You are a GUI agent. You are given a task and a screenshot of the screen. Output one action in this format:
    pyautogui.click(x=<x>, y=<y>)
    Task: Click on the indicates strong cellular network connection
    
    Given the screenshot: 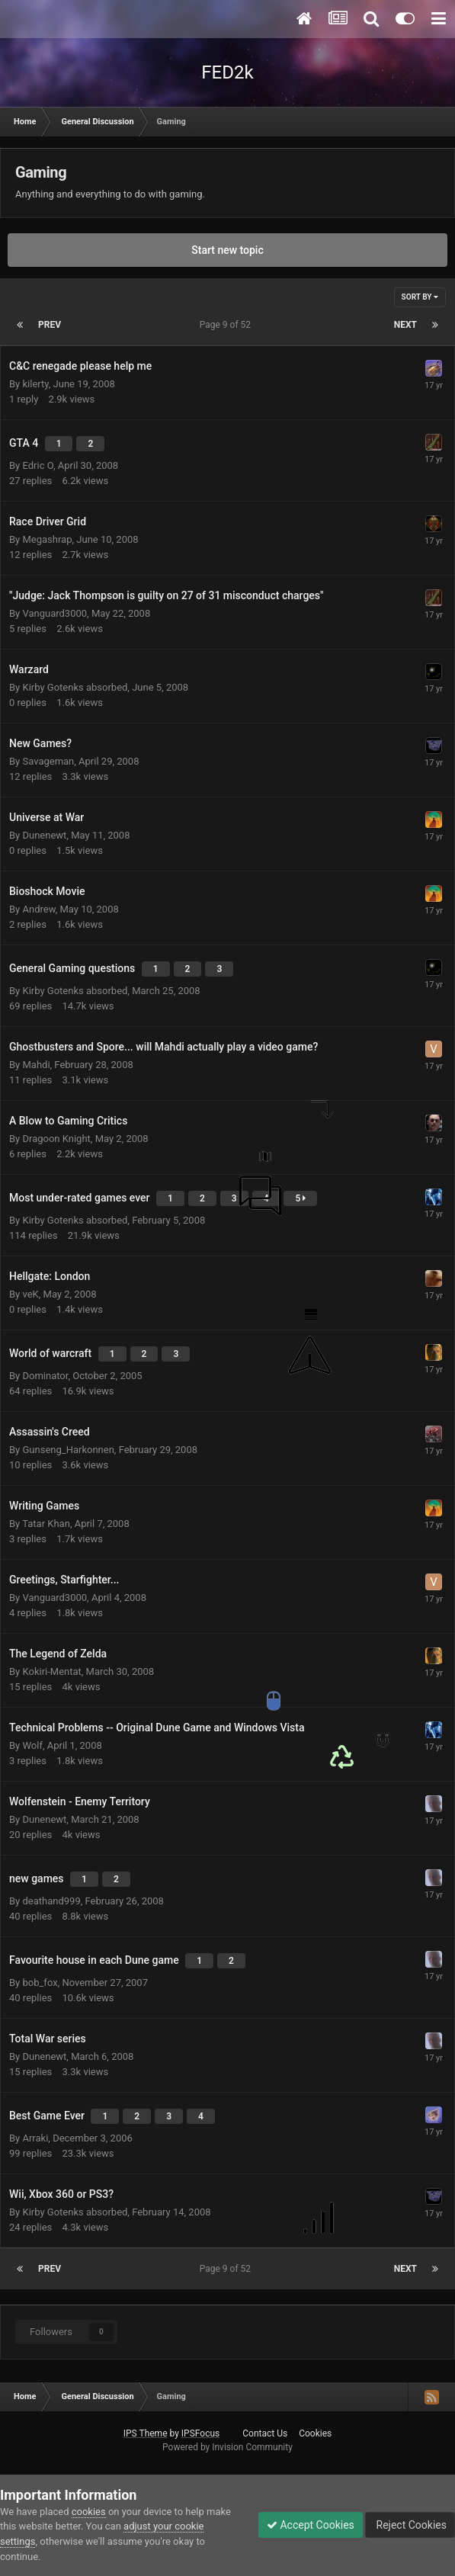 What is the action you would take?
    pyautogui.click(x=325, y=2216)
    